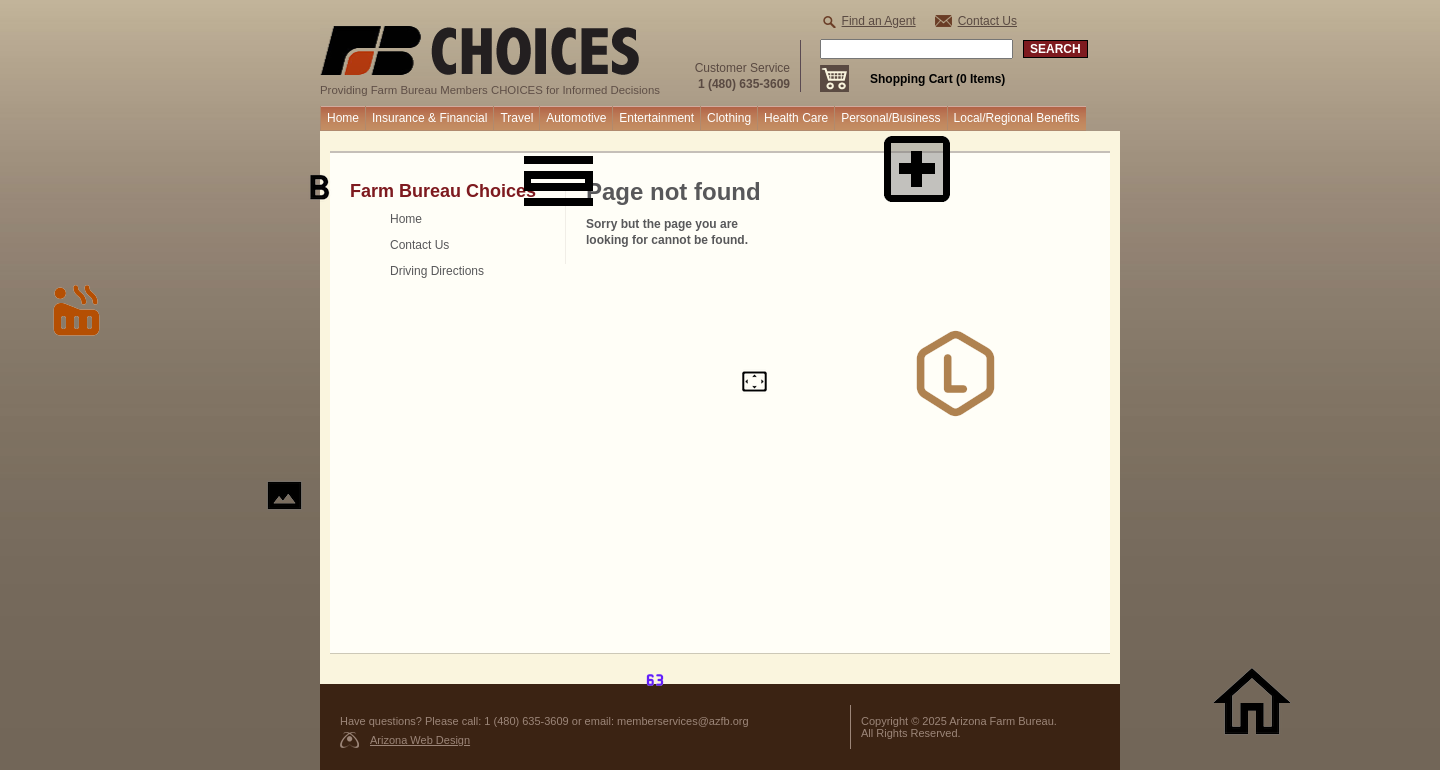 This screenshot has height=770, width=1440. I want to click on apply bold formatting to selected text, so click(319, 189).